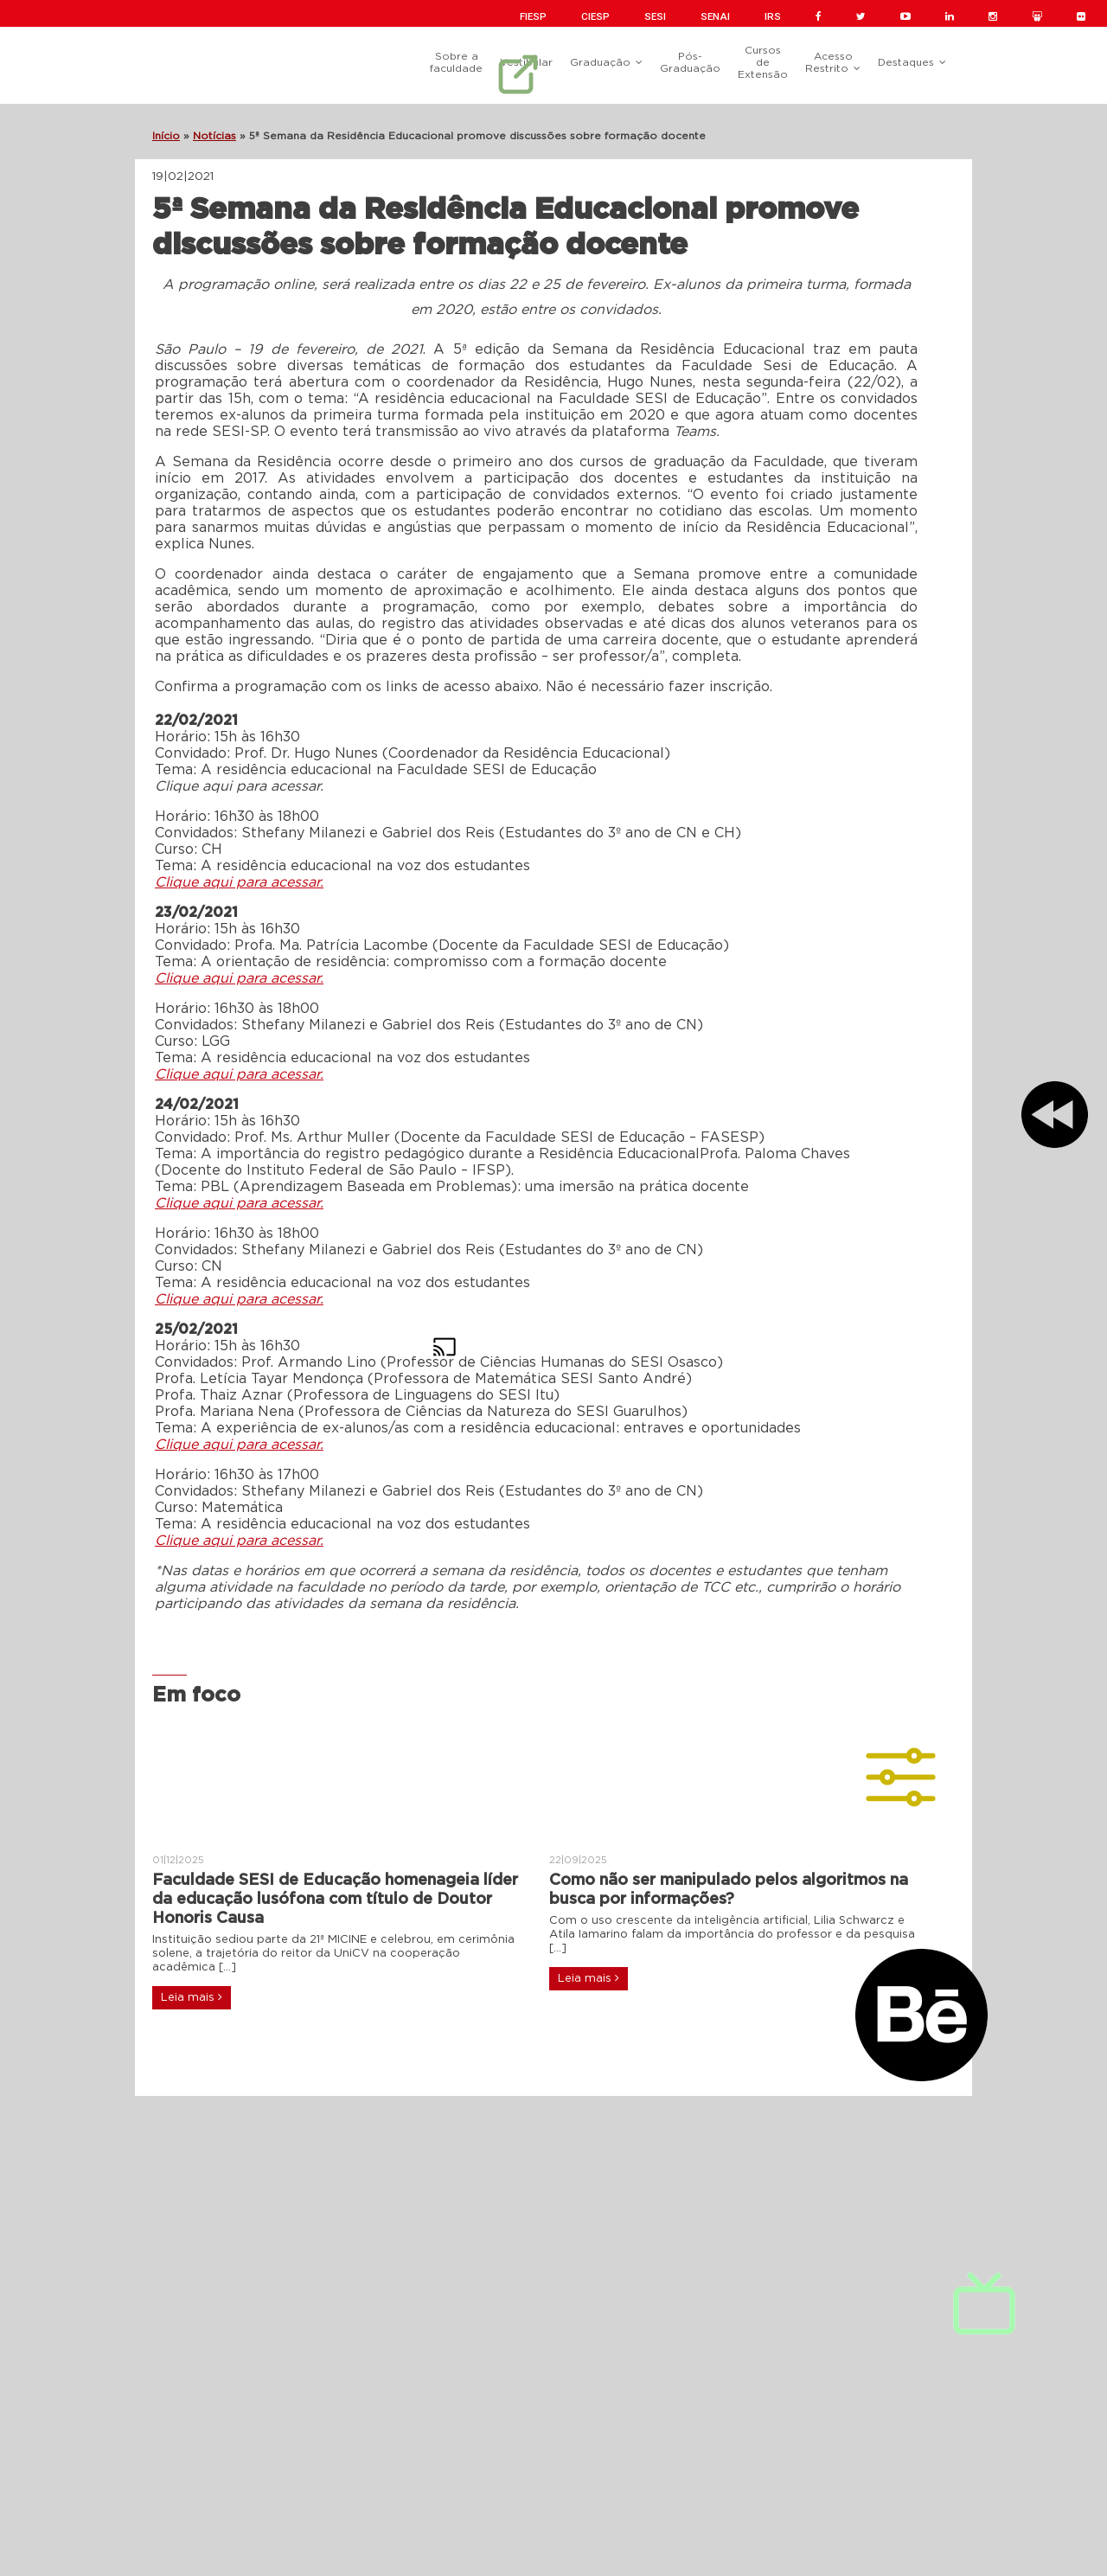  I want to click on access settings or preferences, so click(900, 1777).